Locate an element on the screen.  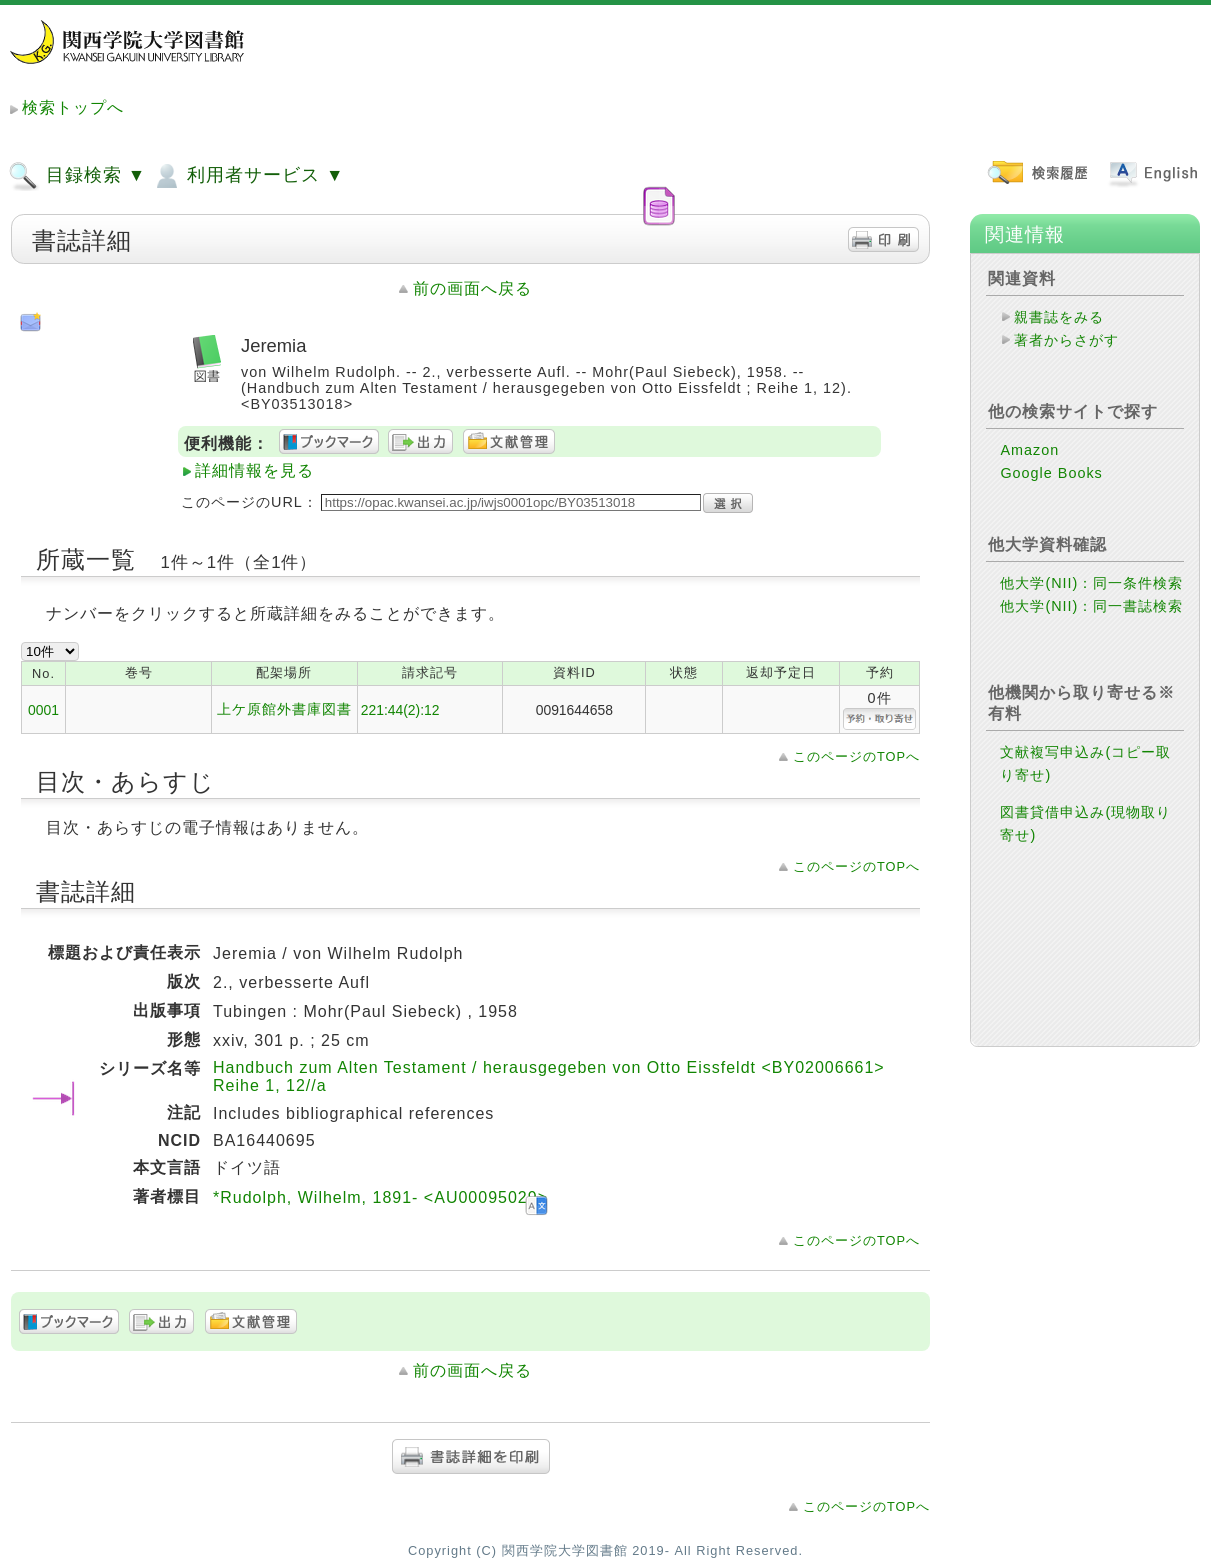
jump to the last item in a list is located at coordinates (53, 1098).